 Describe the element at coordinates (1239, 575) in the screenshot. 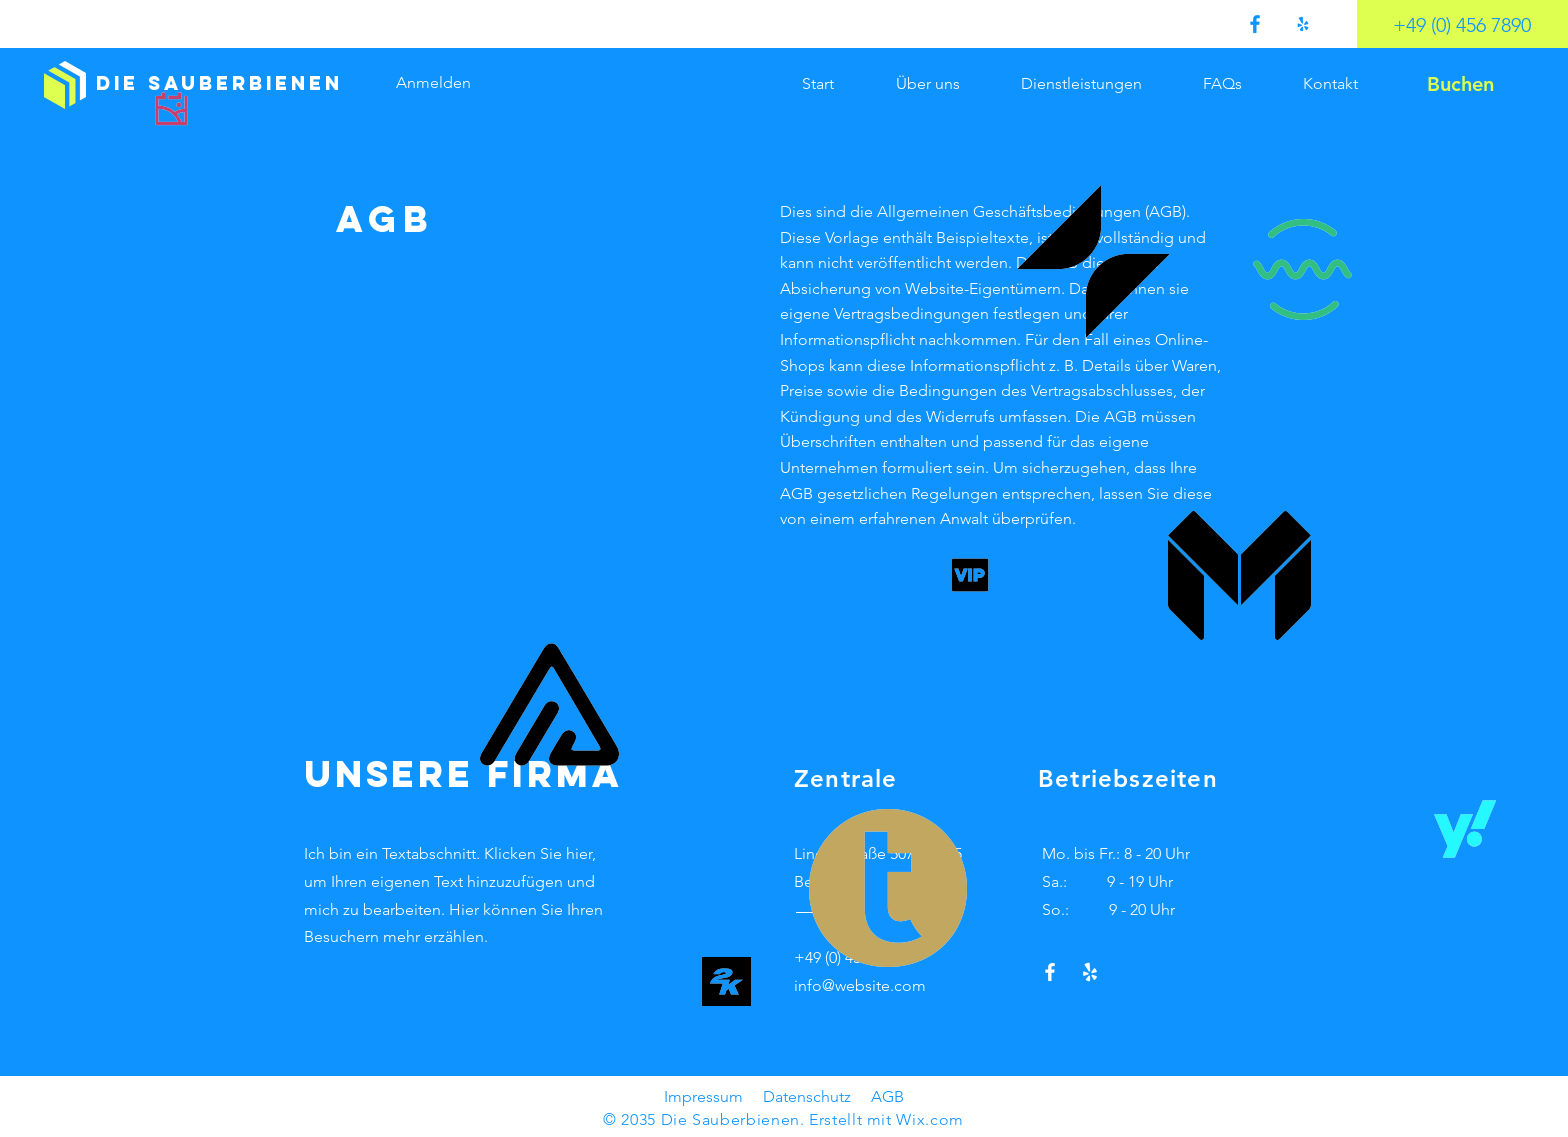

I see `open the Monzo banking app` at that location.